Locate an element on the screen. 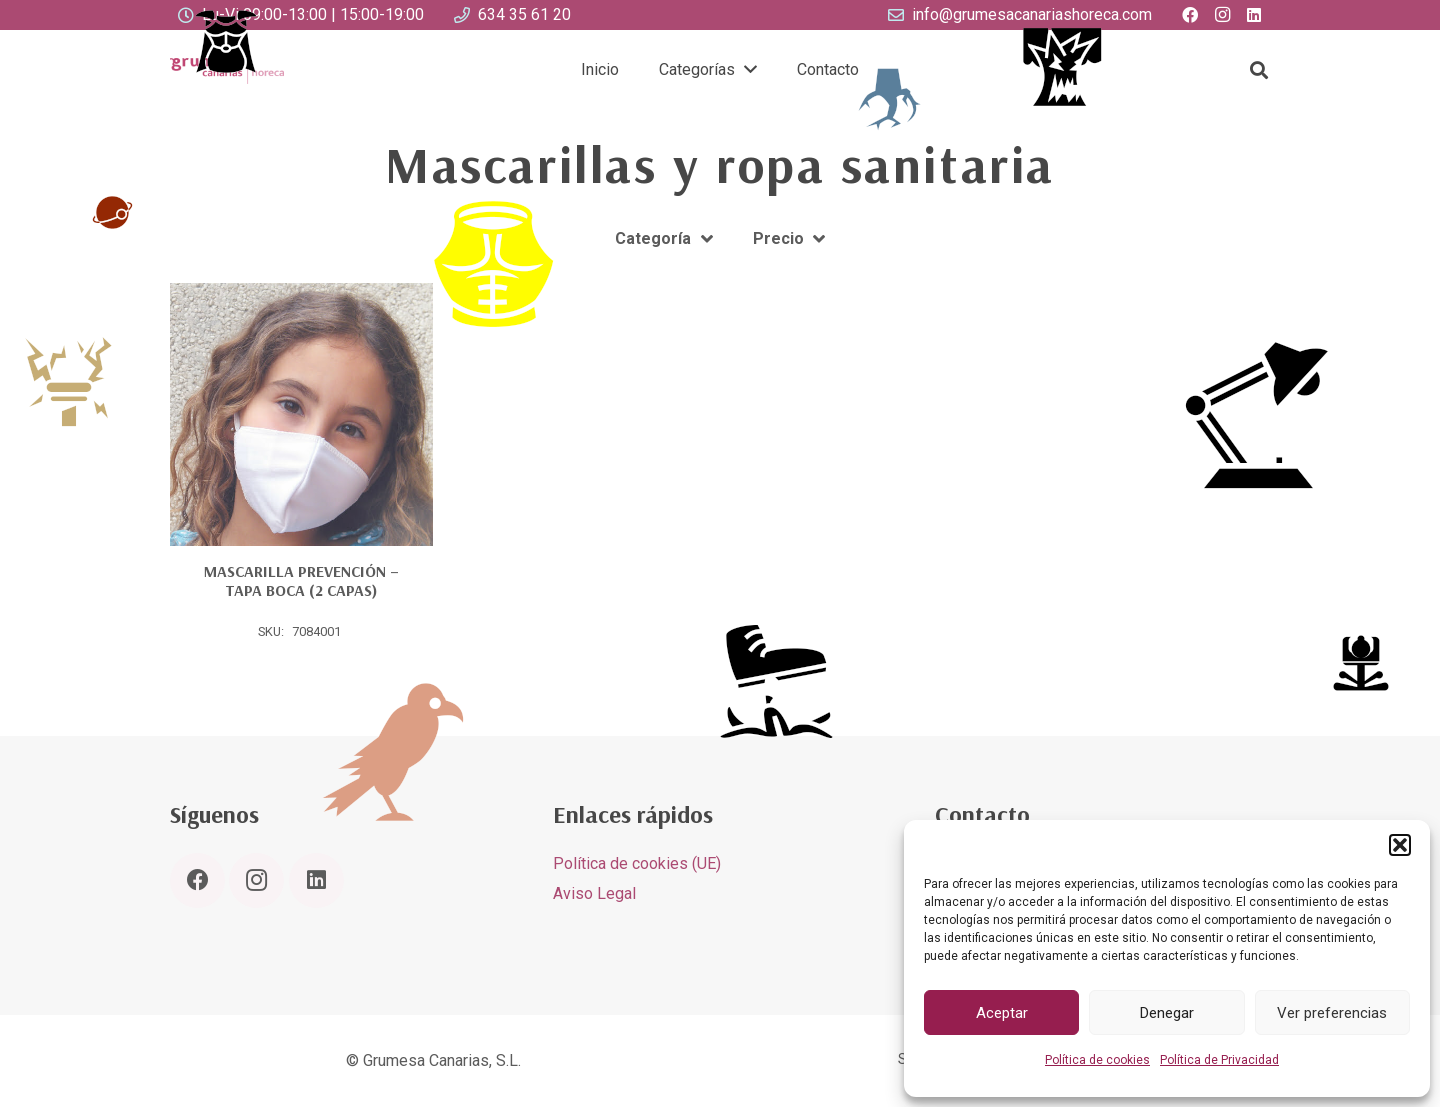 The height and width of the screenshot is (1107, 1440). equip leather armor to your character is located at coordinates (492, 264).